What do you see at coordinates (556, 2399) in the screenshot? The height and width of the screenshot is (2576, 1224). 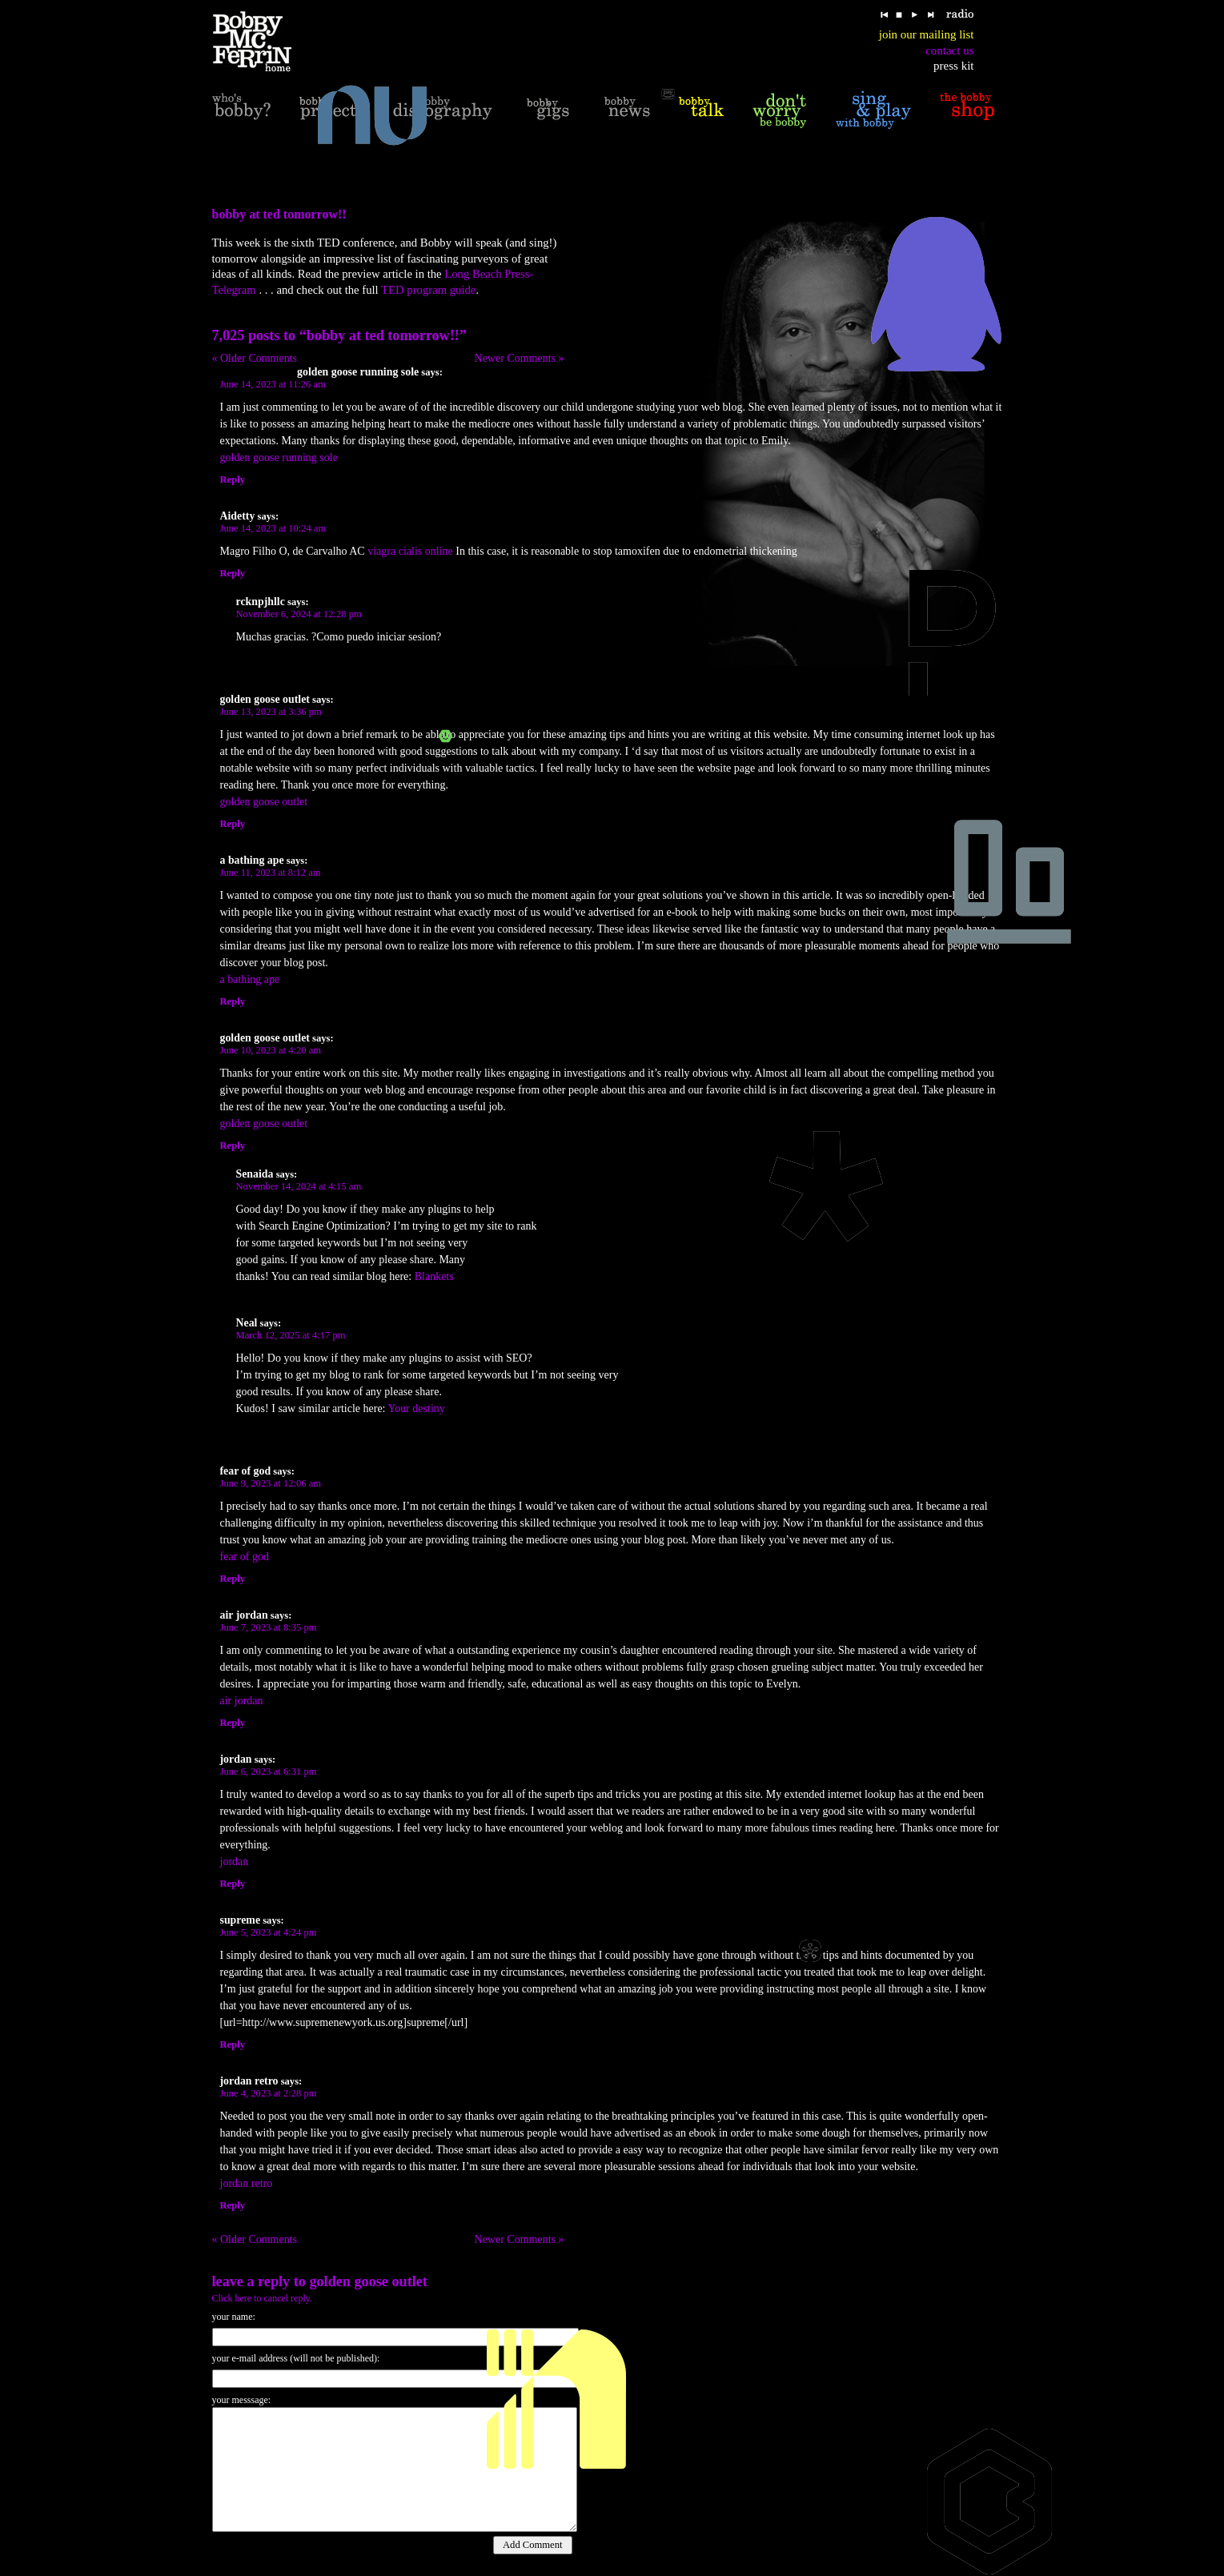 I see `infracost cloud cost estimation tool logo` at bounding box center [556, 2399].